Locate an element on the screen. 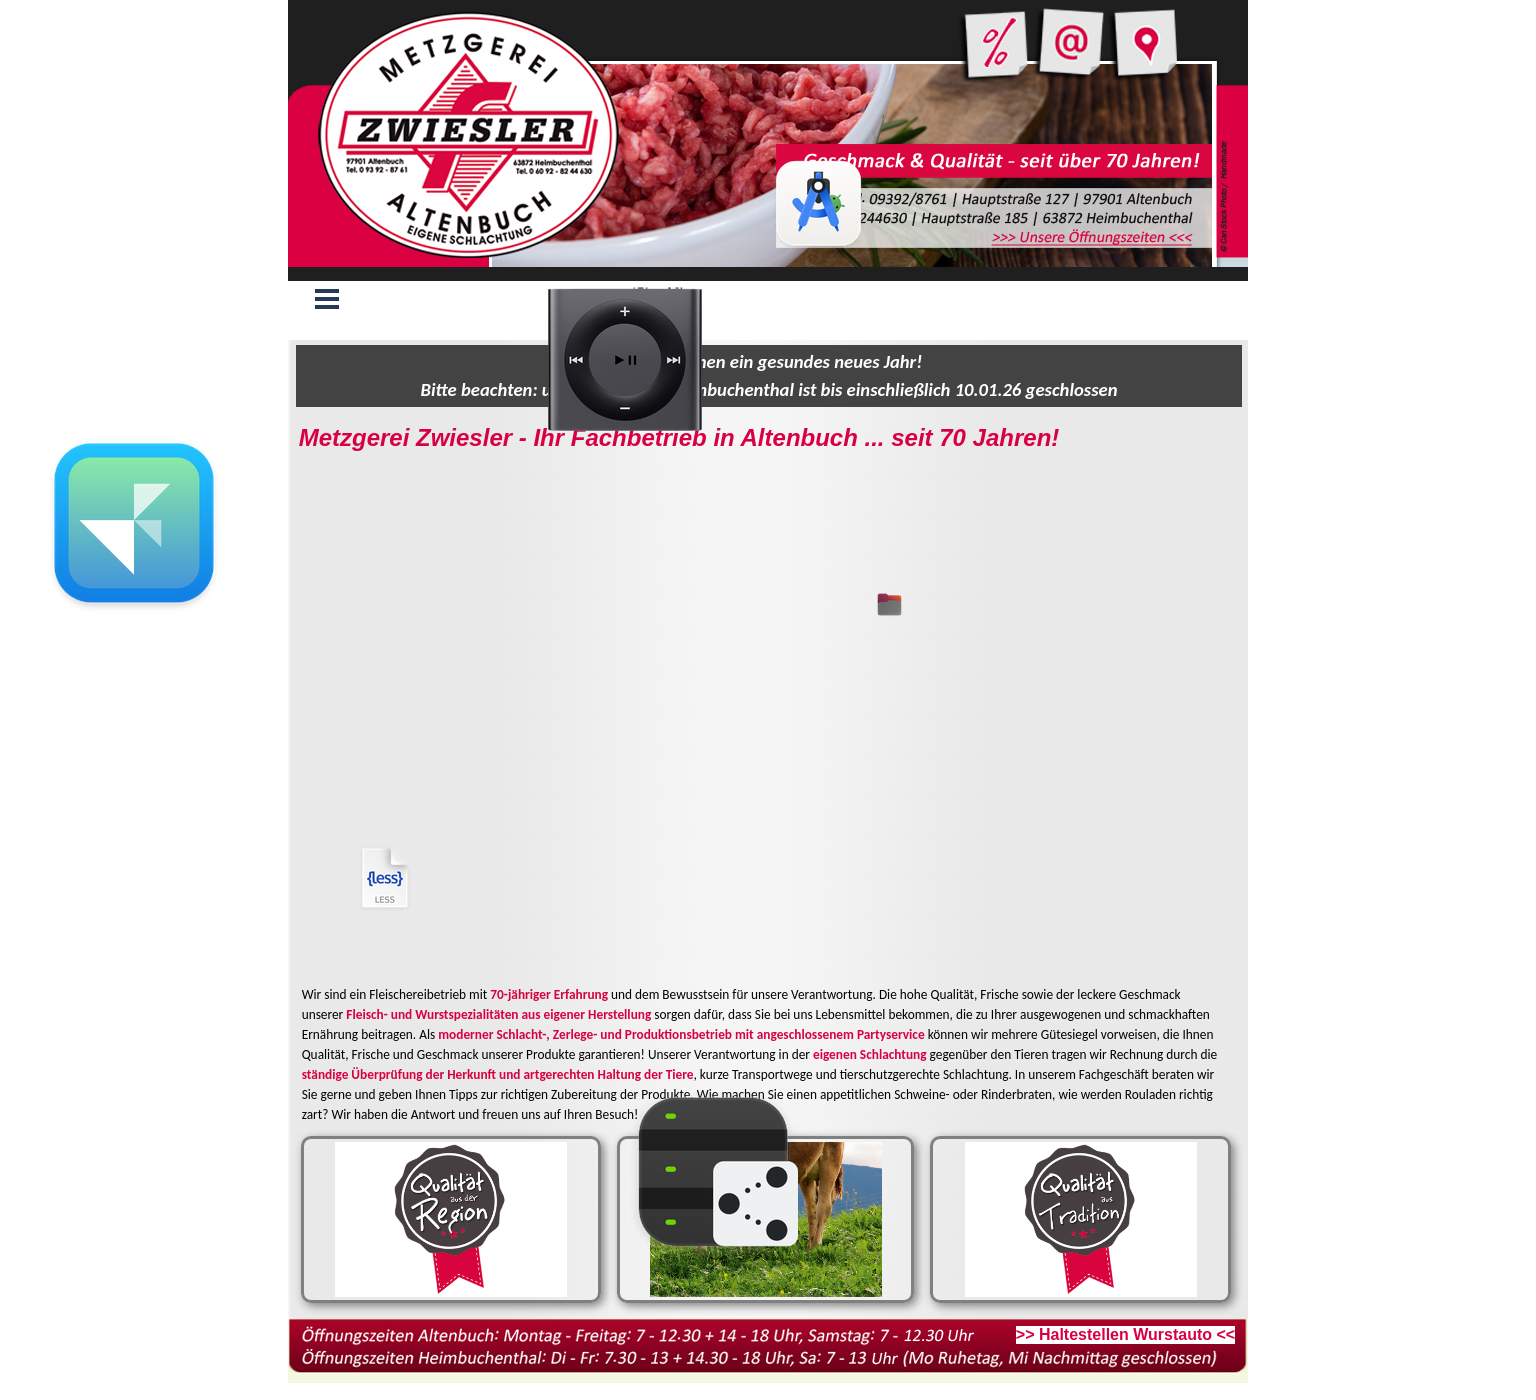 This screenshot has height=1400, width=1536. manage your connected iPod shuffle device is located at coordinates (625, 359).